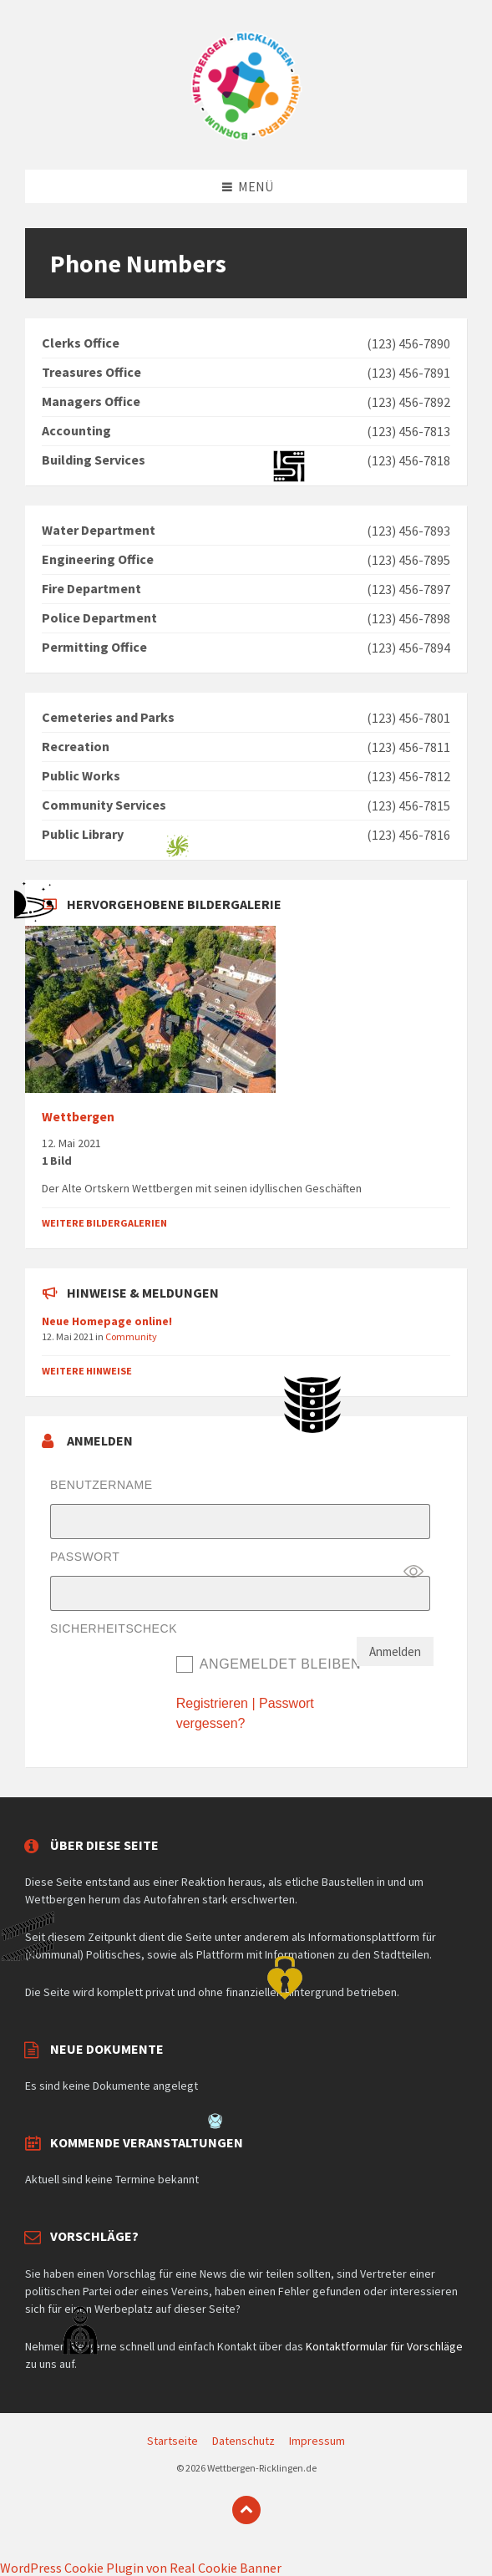 The width and height of the screenshot is (492, 2576). What do you see at coordinates (312, 1405) in the screenshot?
I see `server or database storage indicator` at bounding box center [312, 1405].